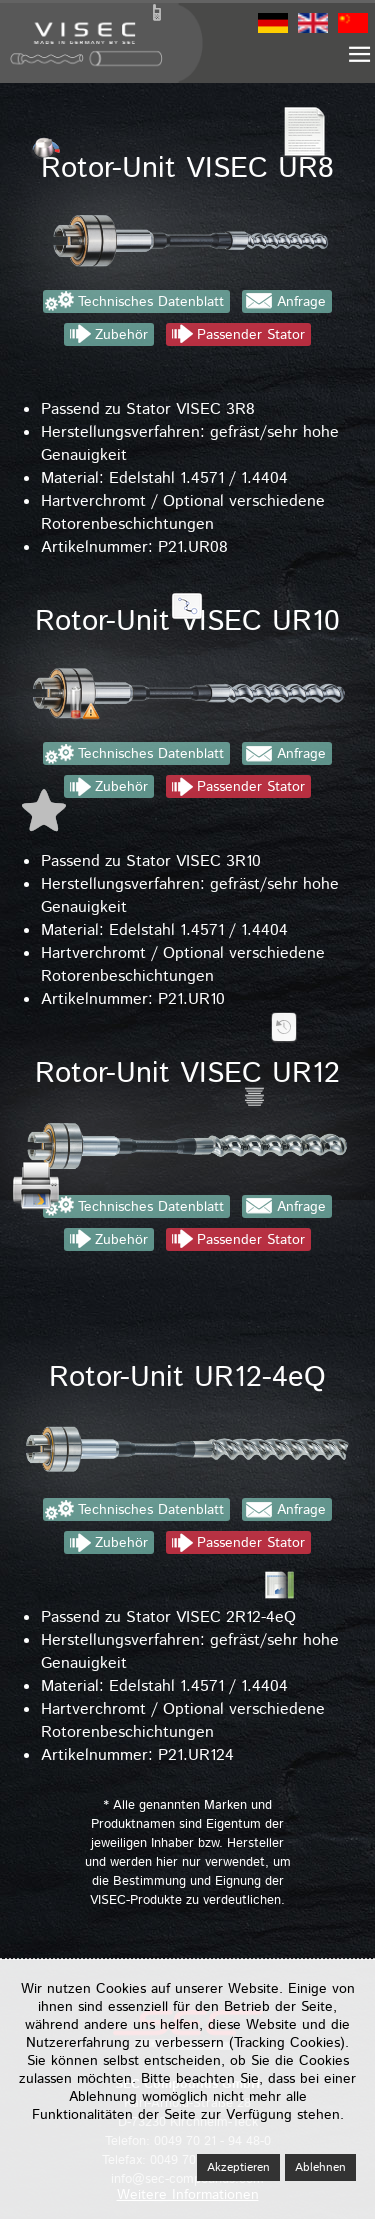 The image size is (375, 2219). What do you see at coordinates (284, 1027) in the screenshot?
I see `a deleted file in the trash` at bounding box center [284, 1027].